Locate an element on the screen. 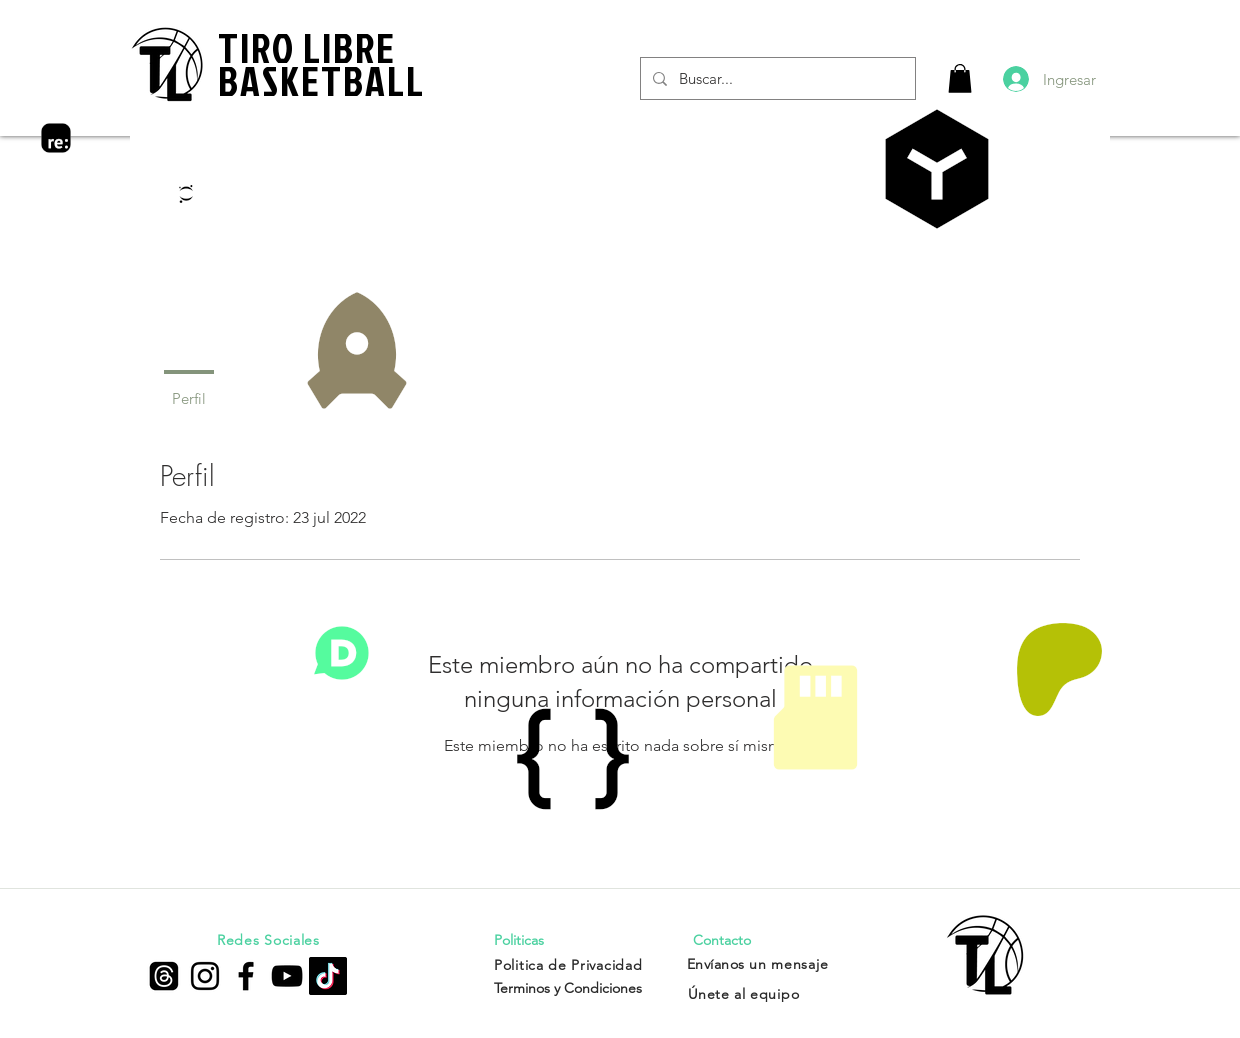  launch or deploy an application is located at coordinates (357, 349).